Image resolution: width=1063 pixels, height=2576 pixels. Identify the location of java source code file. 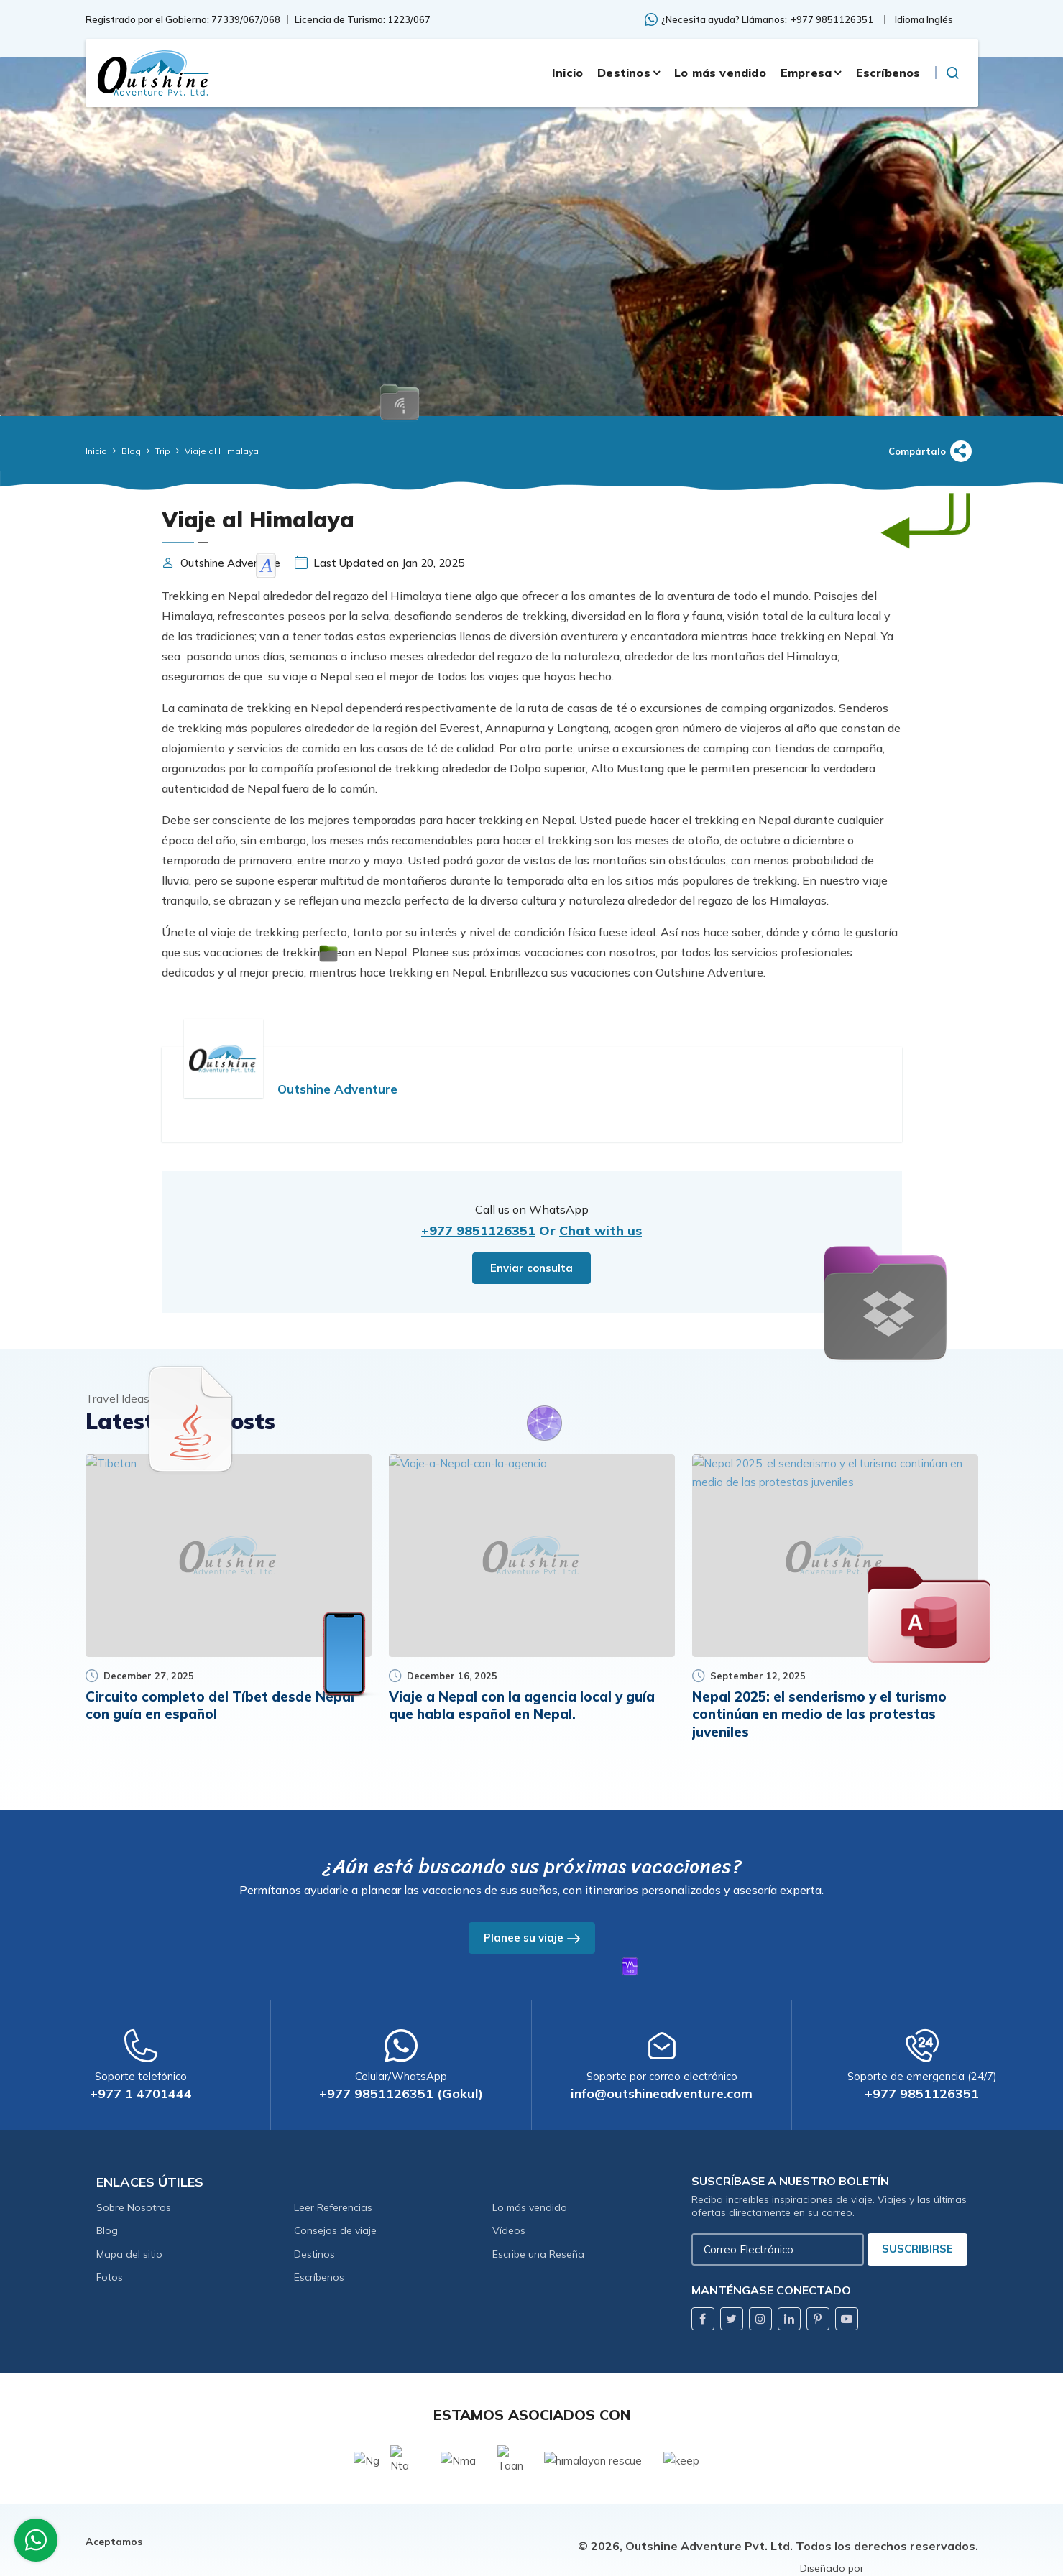
(190, 1419).